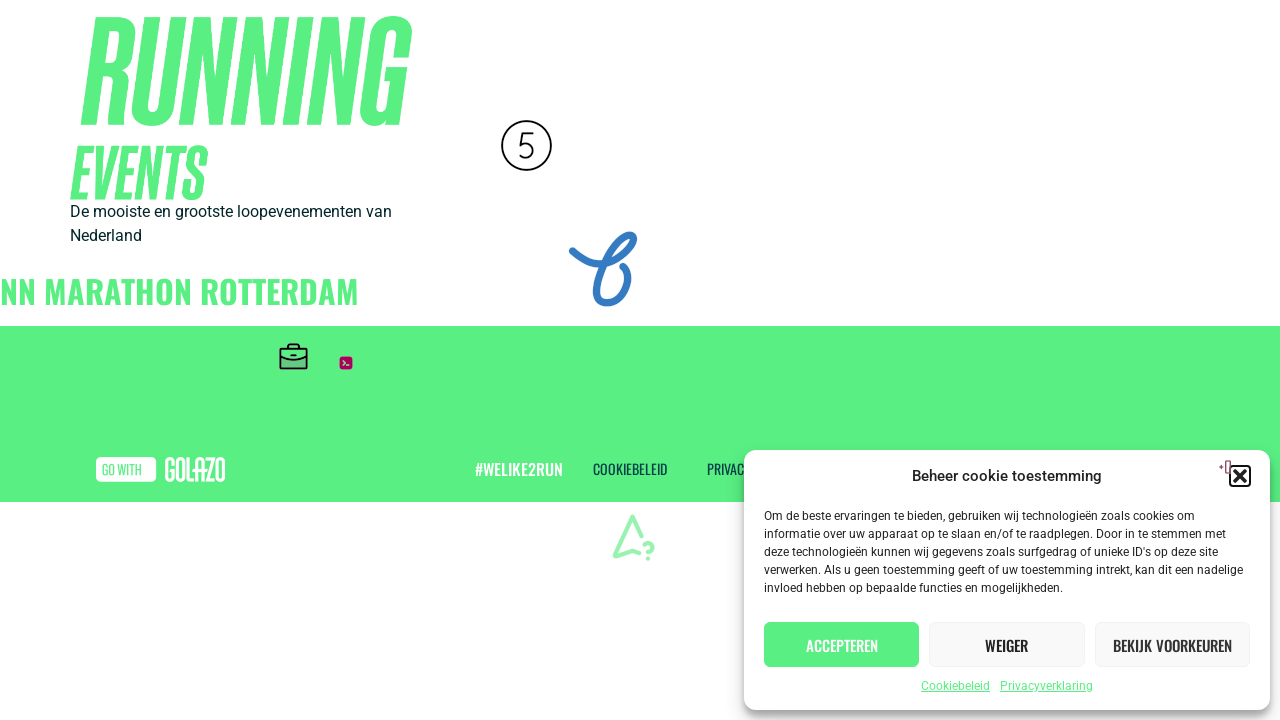 The image size is (1280, 720). Describe the element at coordinates (346, 363) in the screenshot. I see `tabler icons brand logo` at that location.